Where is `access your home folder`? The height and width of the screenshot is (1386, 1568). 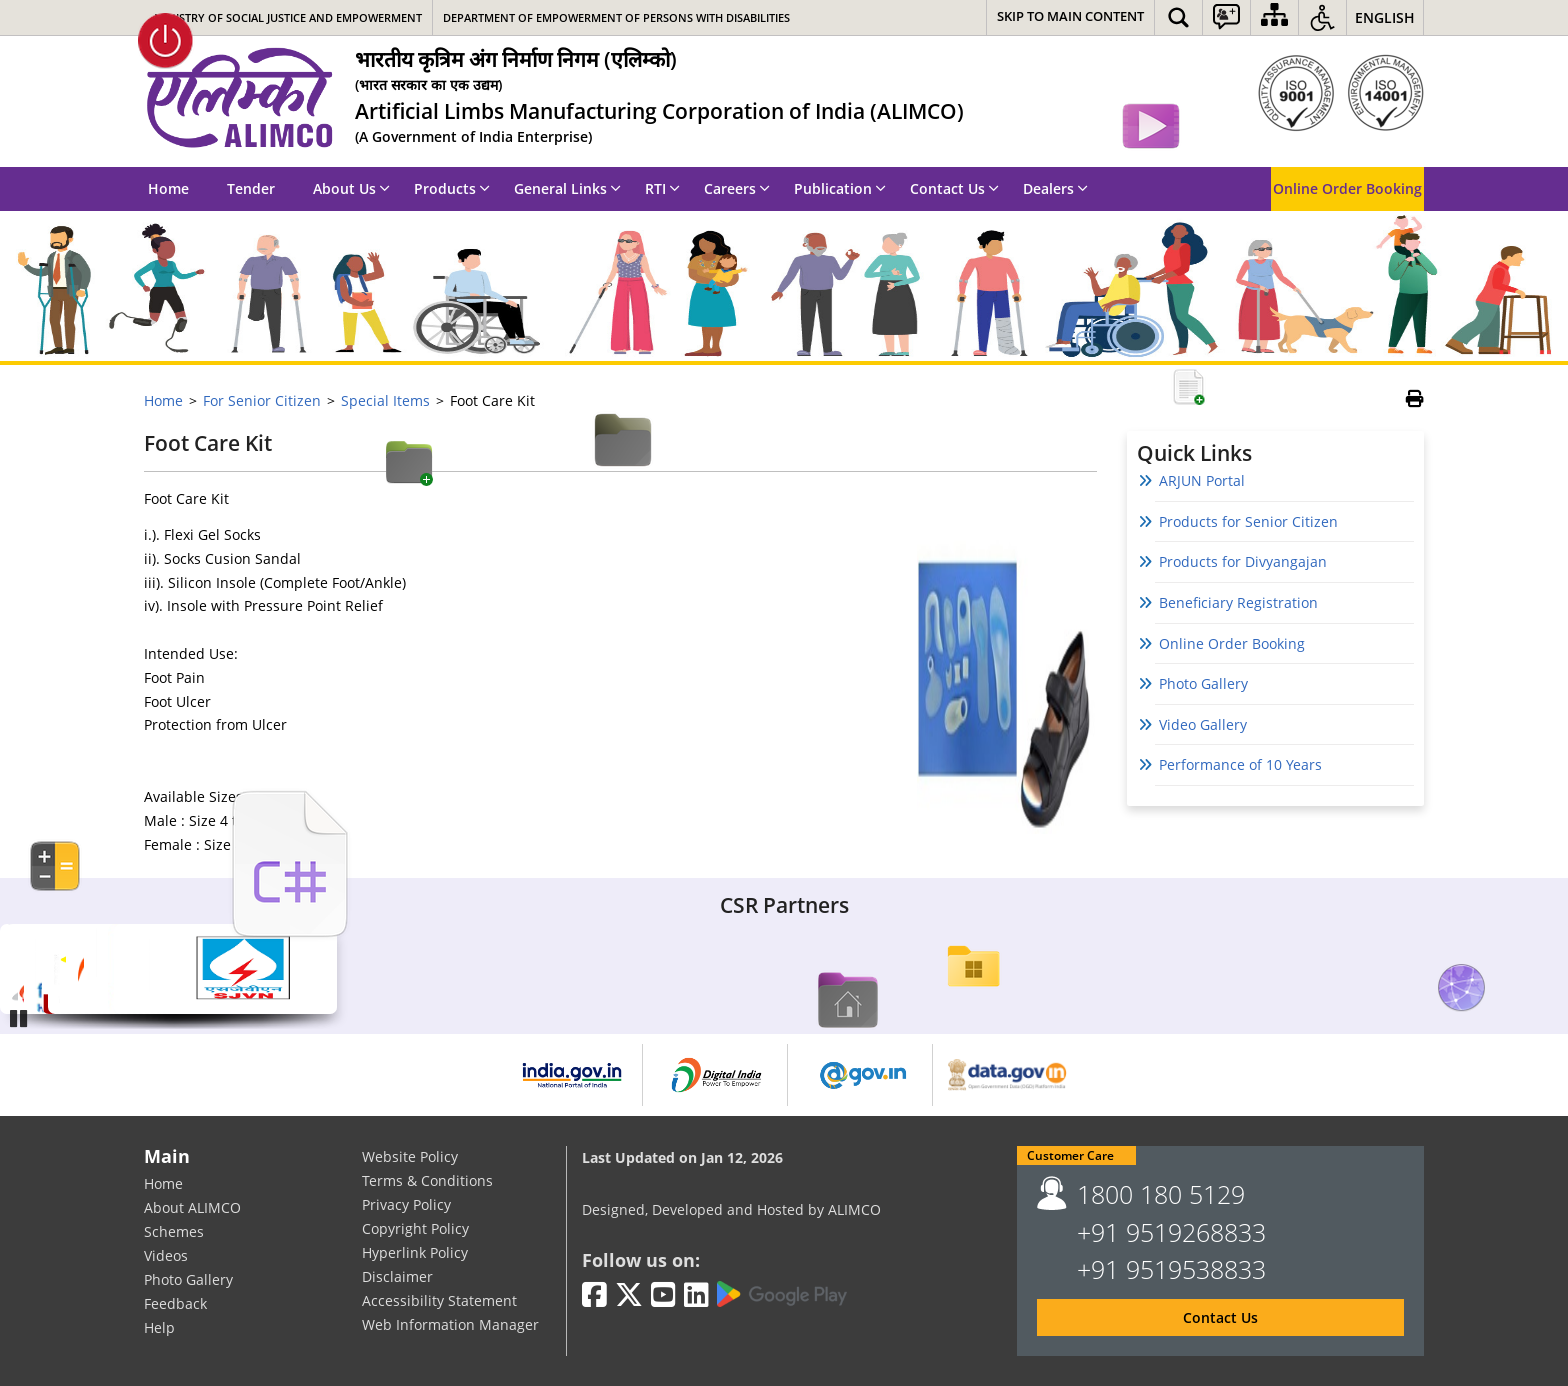 access your home folder is located at coordinates (848, 1000).